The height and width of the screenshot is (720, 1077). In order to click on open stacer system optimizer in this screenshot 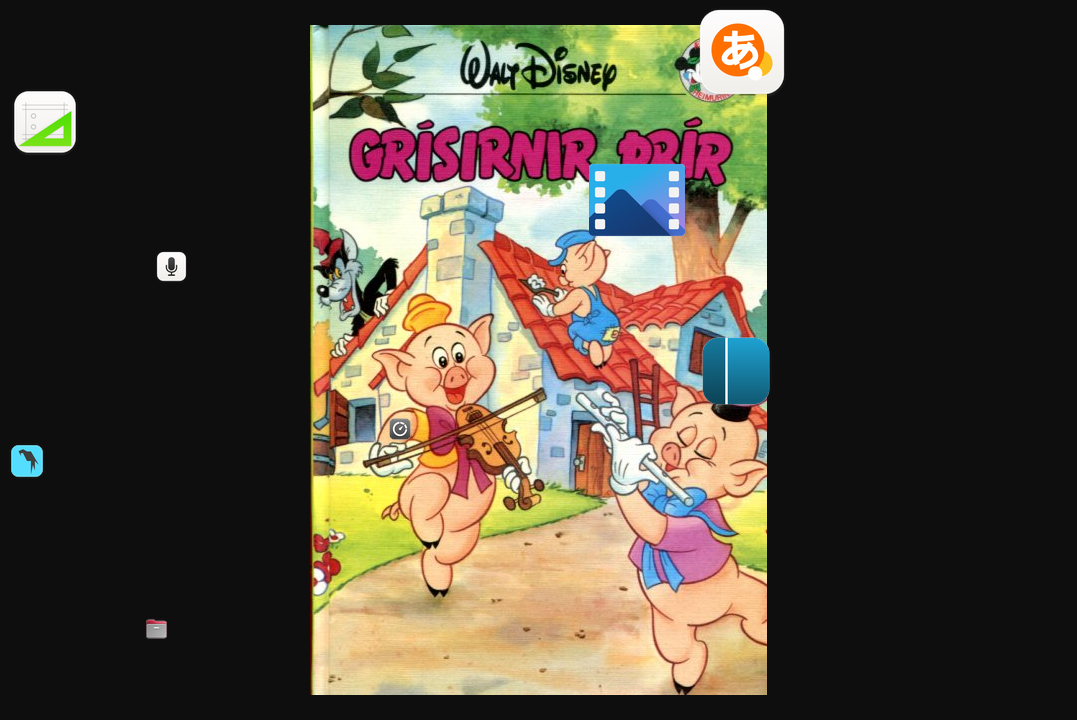, I will do `click(400, 429)`.